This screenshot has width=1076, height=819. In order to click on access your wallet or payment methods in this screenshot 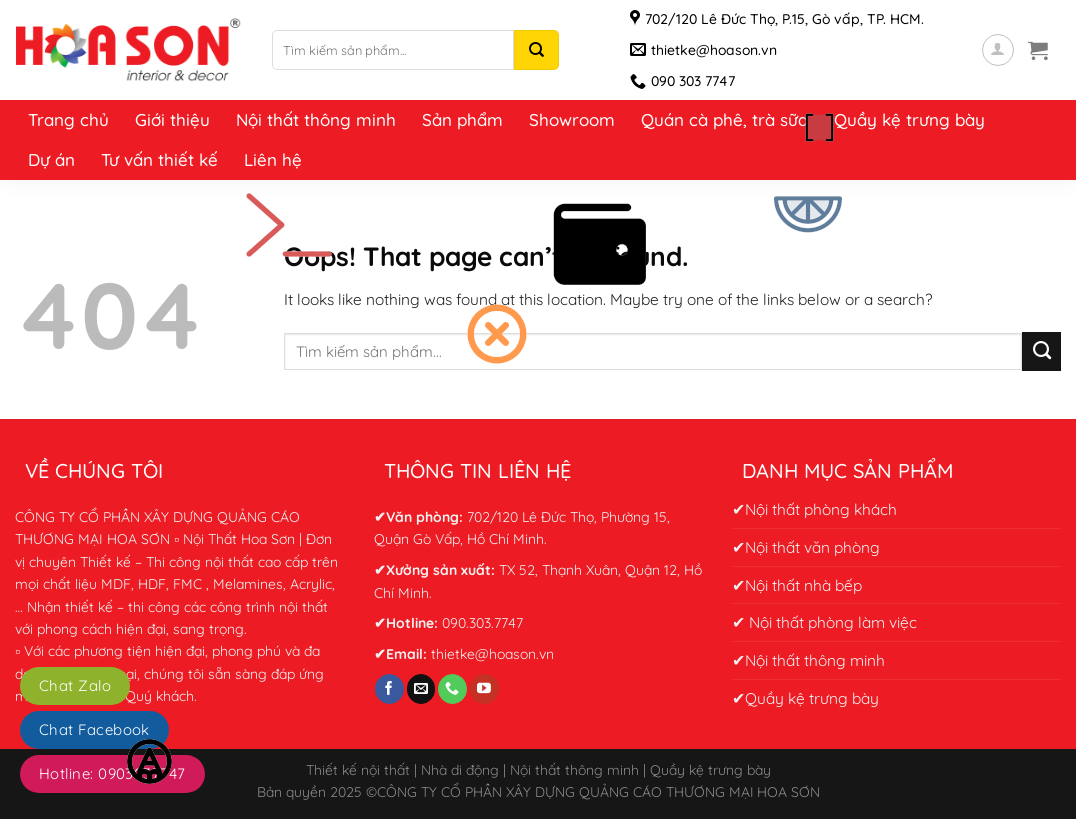, I will do `click(598, 248)`.